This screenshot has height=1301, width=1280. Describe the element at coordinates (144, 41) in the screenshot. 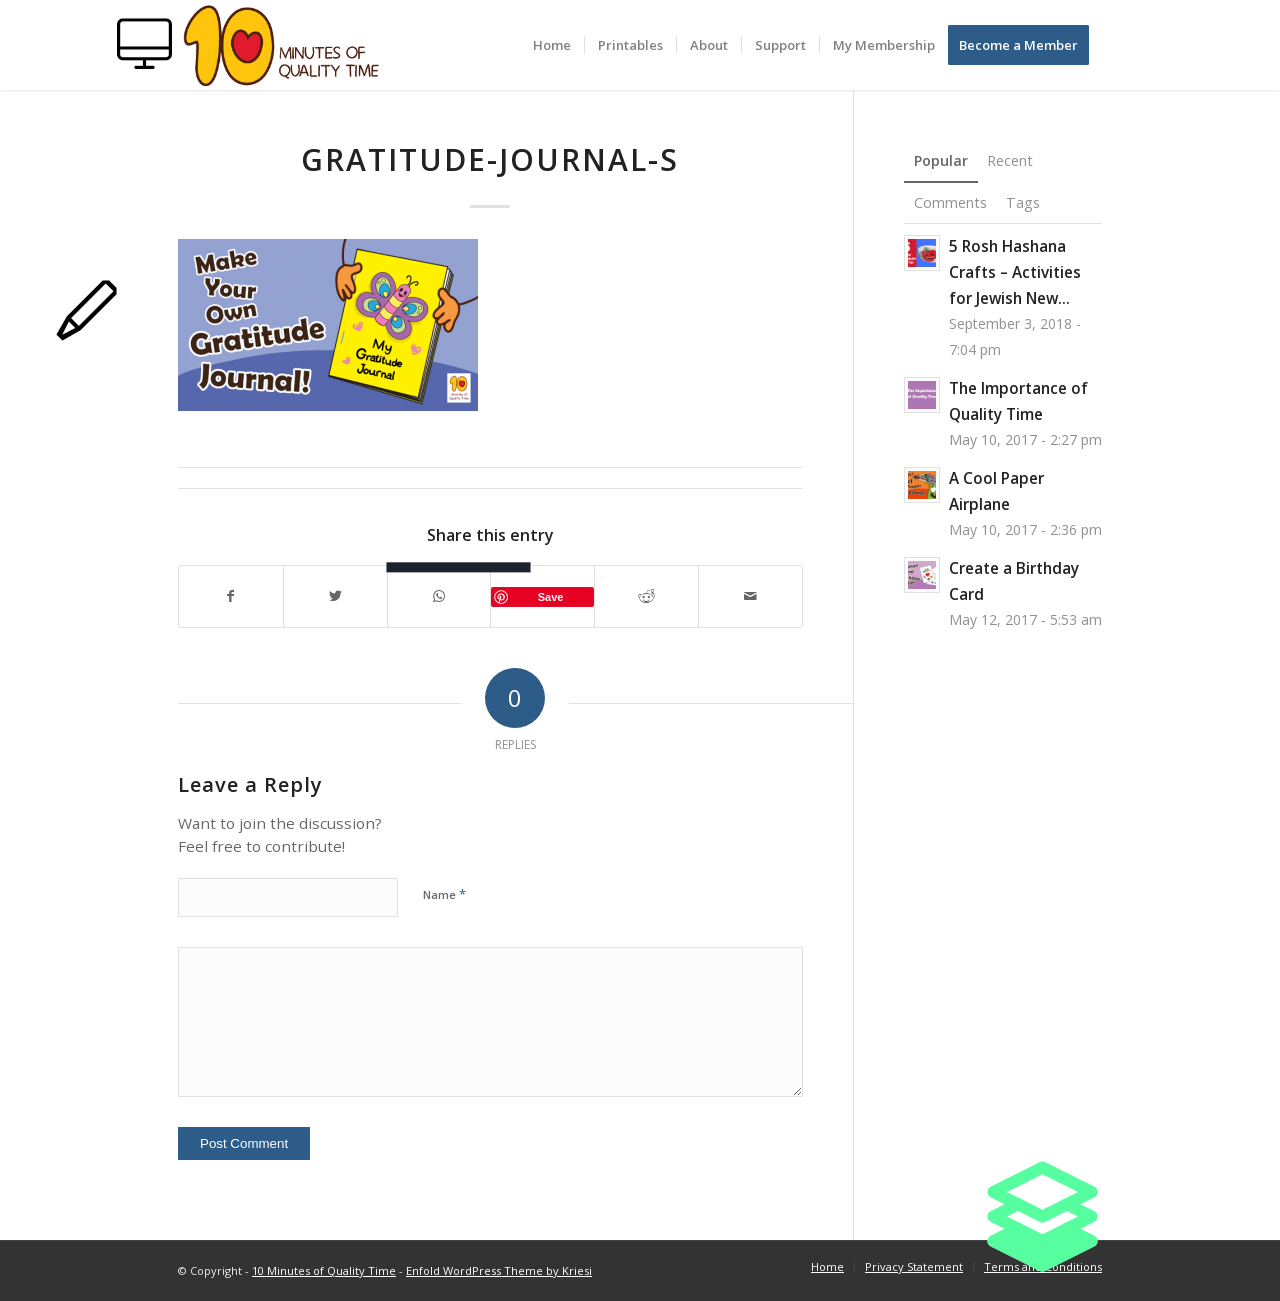

I see `switch to desktop view` at that location.